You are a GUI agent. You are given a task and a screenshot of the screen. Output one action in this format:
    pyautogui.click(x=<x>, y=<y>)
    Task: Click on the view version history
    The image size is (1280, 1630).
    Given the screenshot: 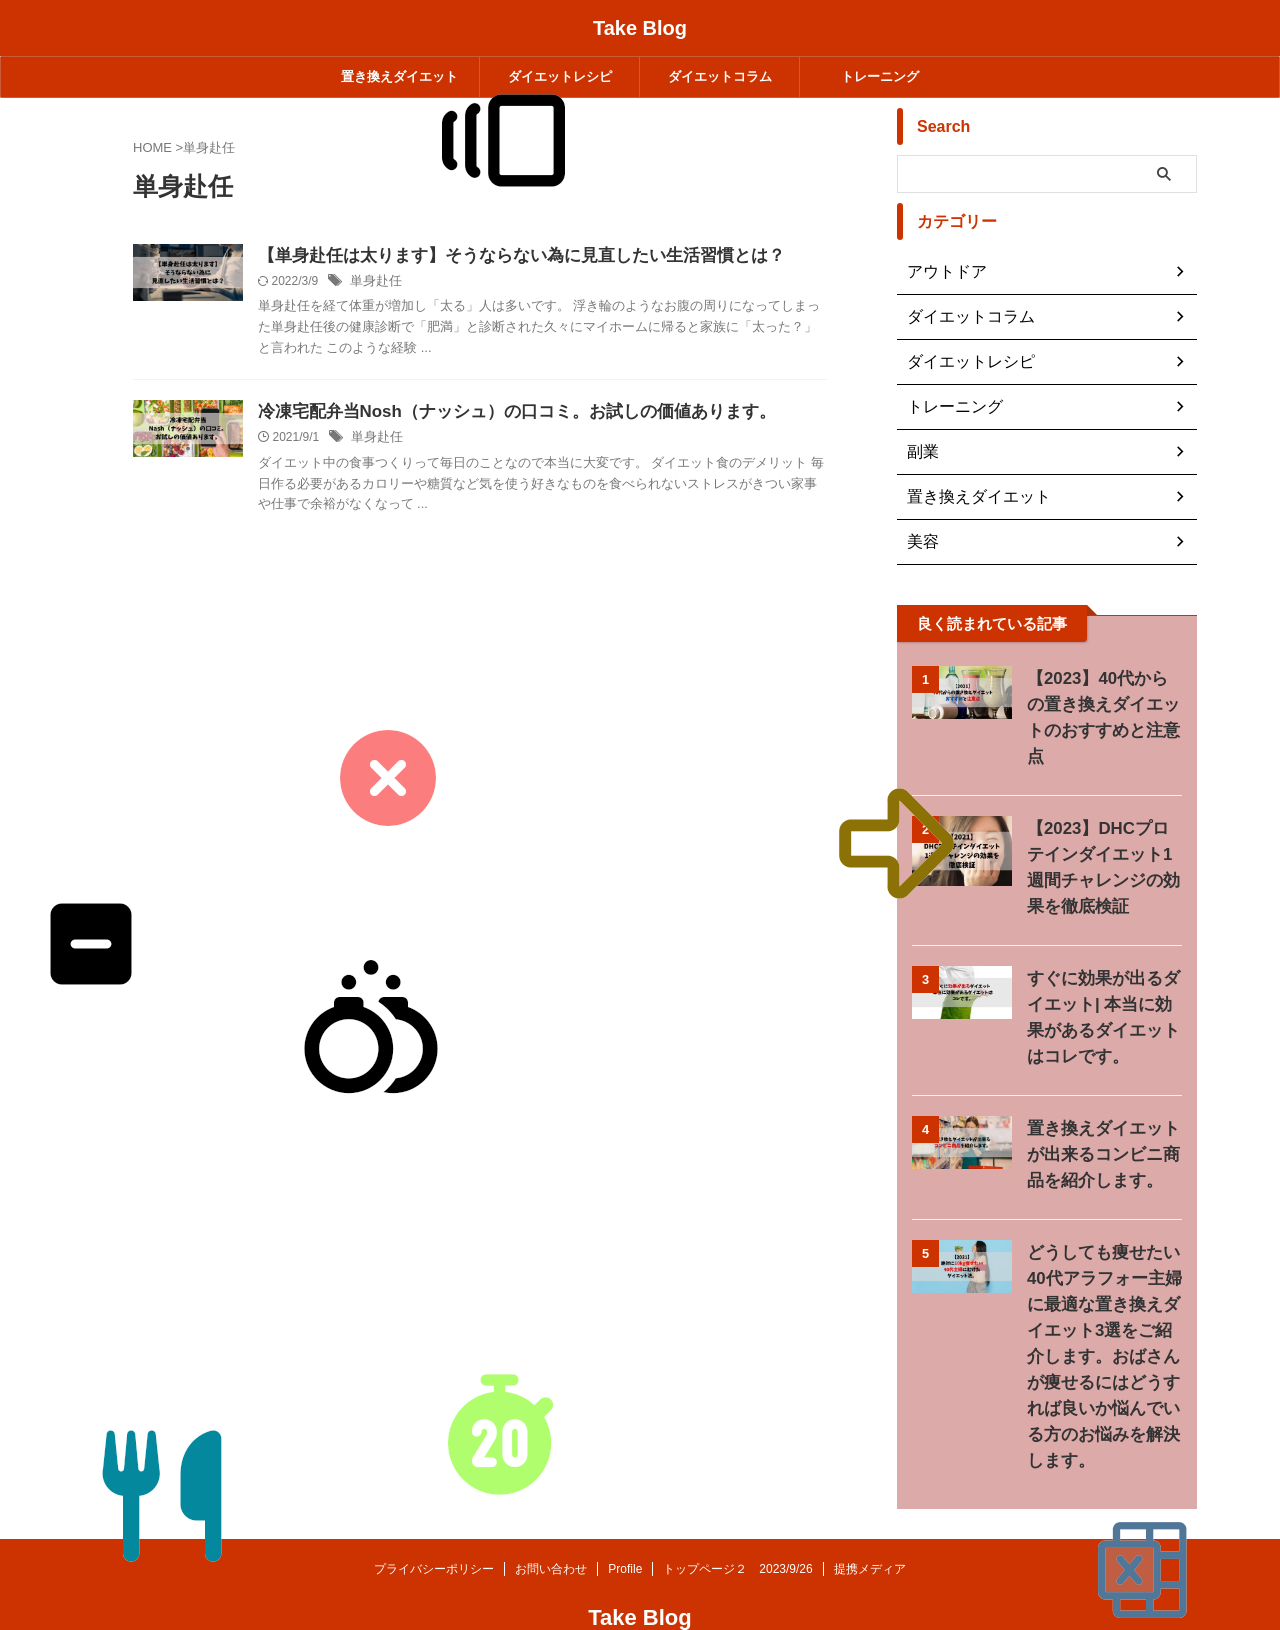 What is the action you would take?
    pyautogui.click(x=503, y=140)
    